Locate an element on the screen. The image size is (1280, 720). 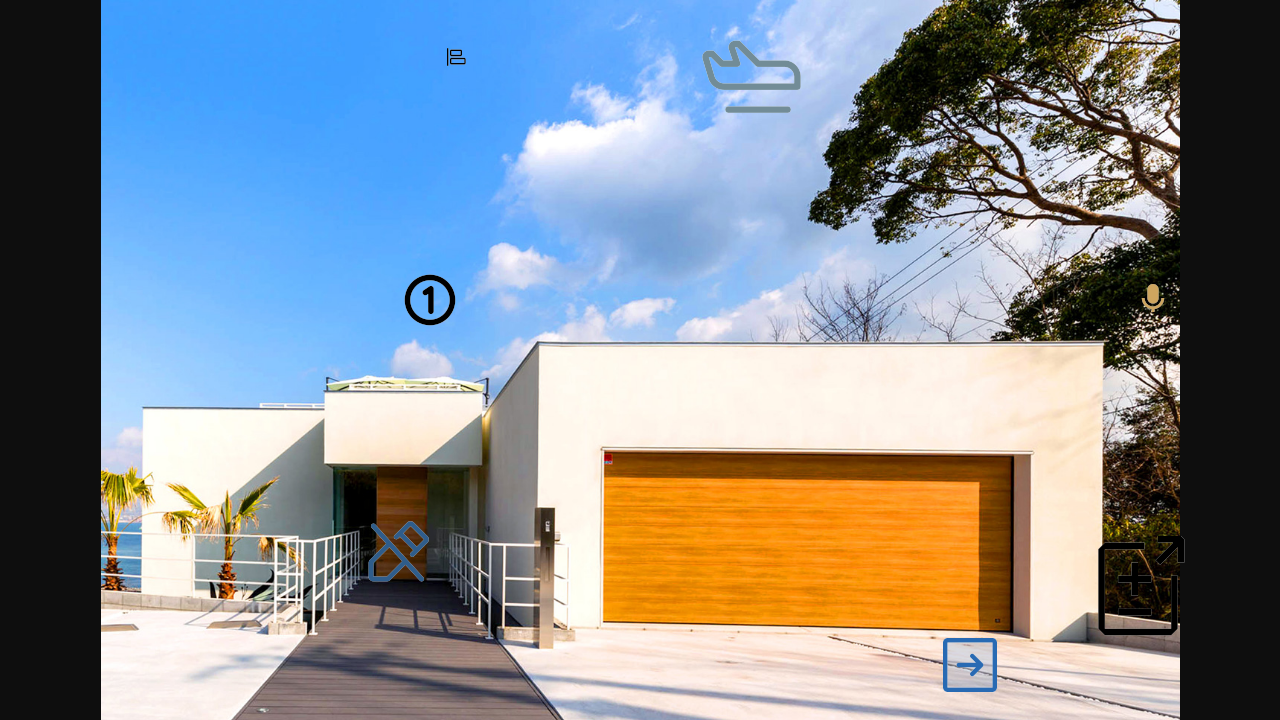
proceed to the next step or screen is located at coordinates (970, 665).